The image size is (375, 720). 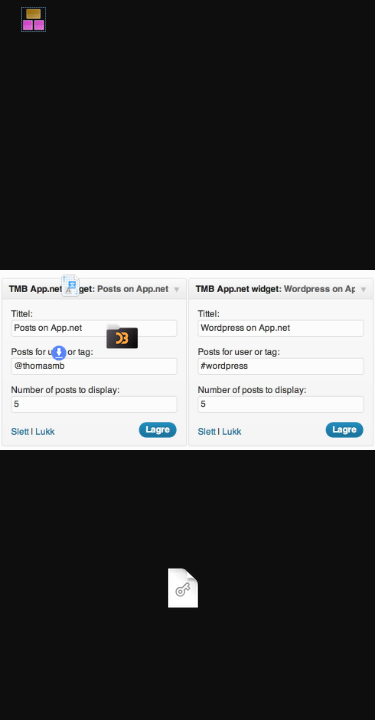 What do you see at coordinates (70, 285) in the screenshot?
I see `a gettext translation template file (.pot)` at bounding box center [70, 285].